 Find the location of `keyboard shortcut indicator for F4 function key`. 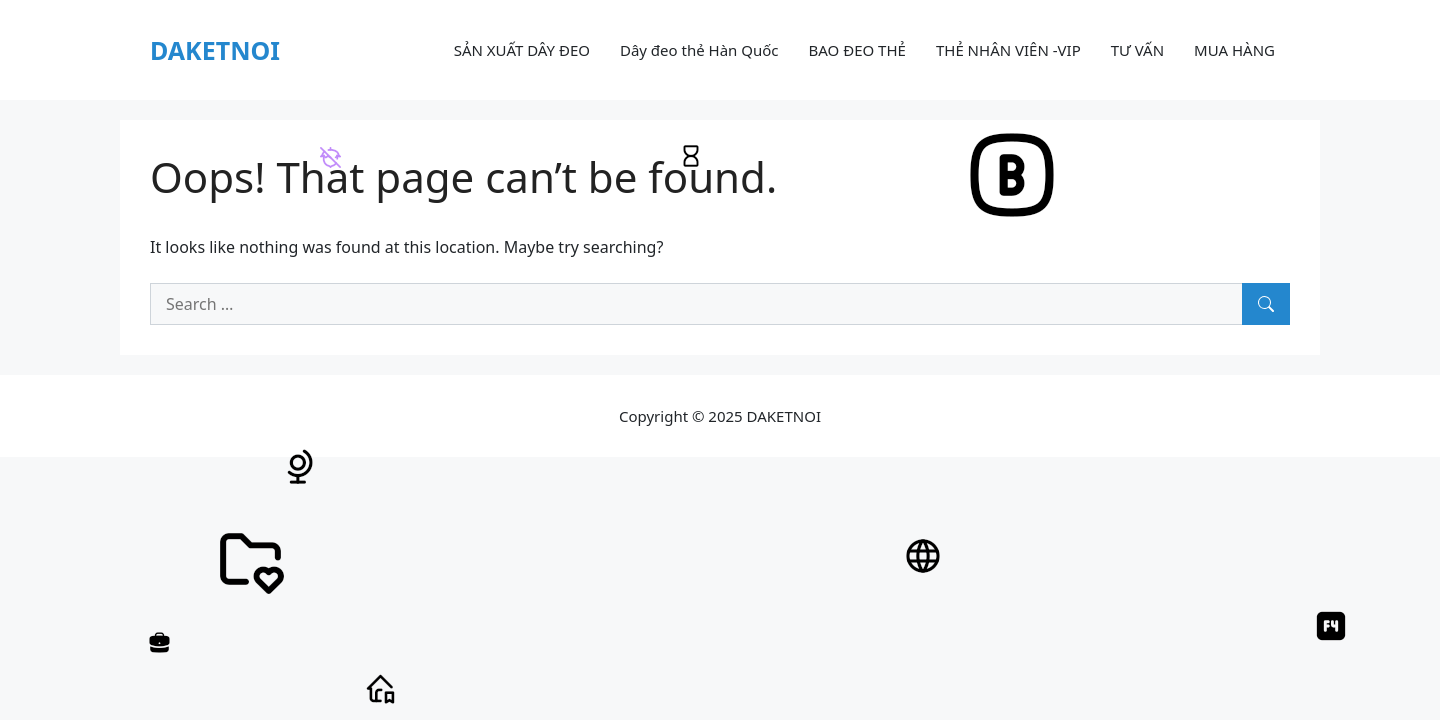

keyboard shortcut indicator for F4 function key is located at coordinates (1331, 626).